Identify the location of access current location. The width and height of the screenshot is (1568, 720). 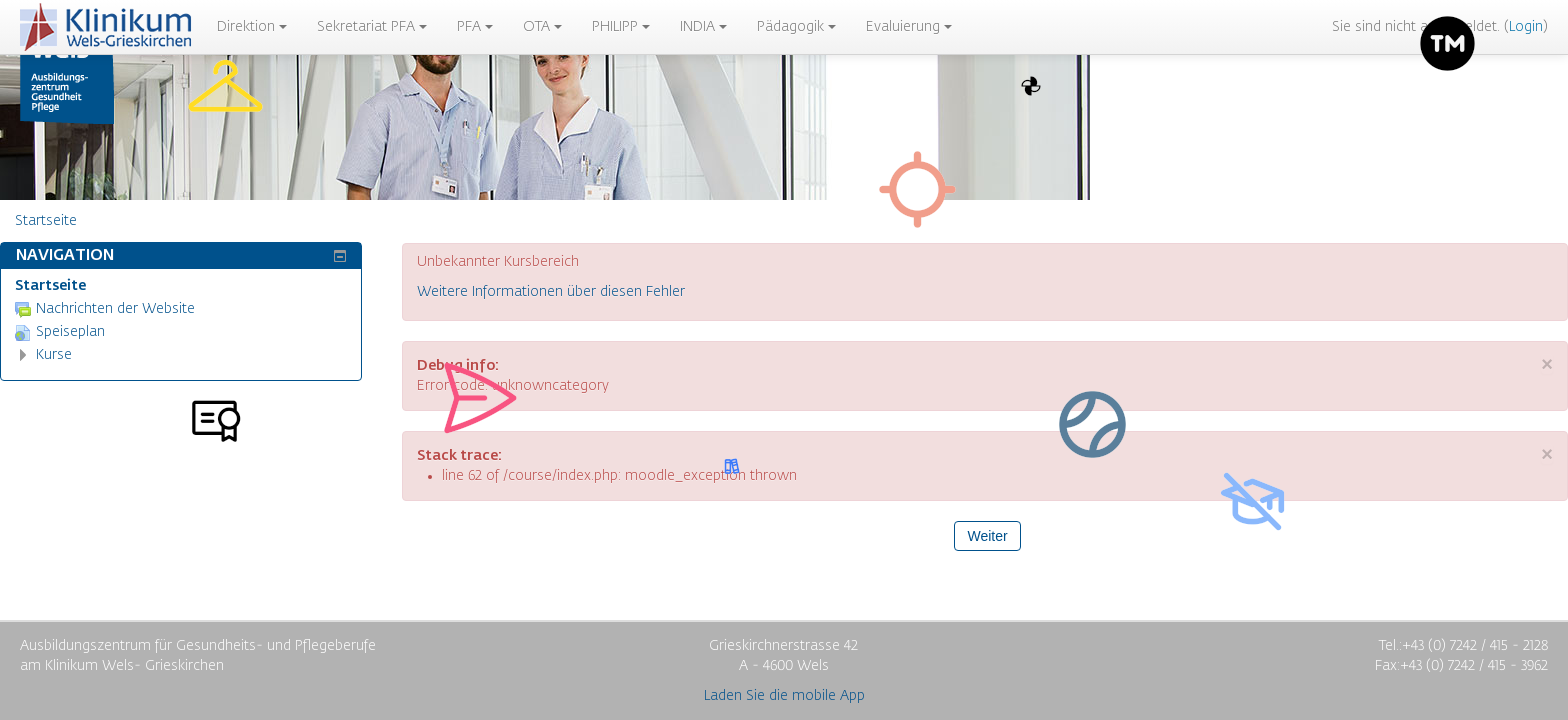
(917, 189).